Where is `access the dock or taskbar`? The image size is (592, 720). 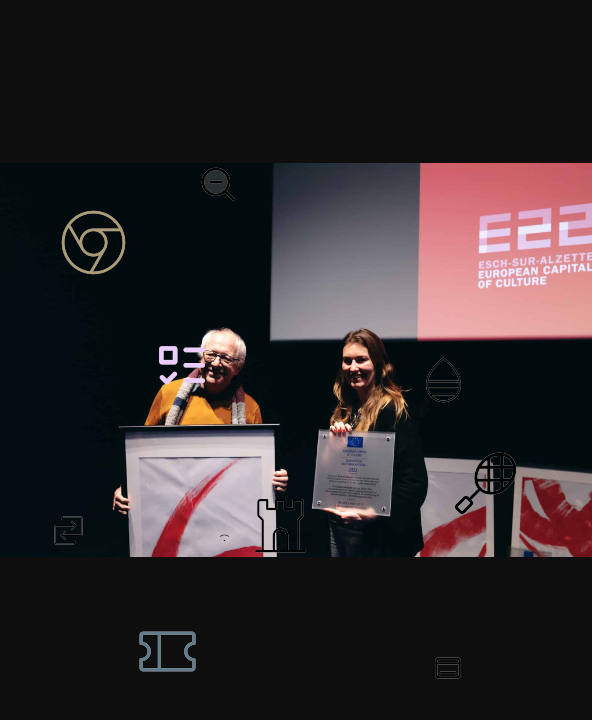 access the dock or taskbar is located at coordinates (448, 668).